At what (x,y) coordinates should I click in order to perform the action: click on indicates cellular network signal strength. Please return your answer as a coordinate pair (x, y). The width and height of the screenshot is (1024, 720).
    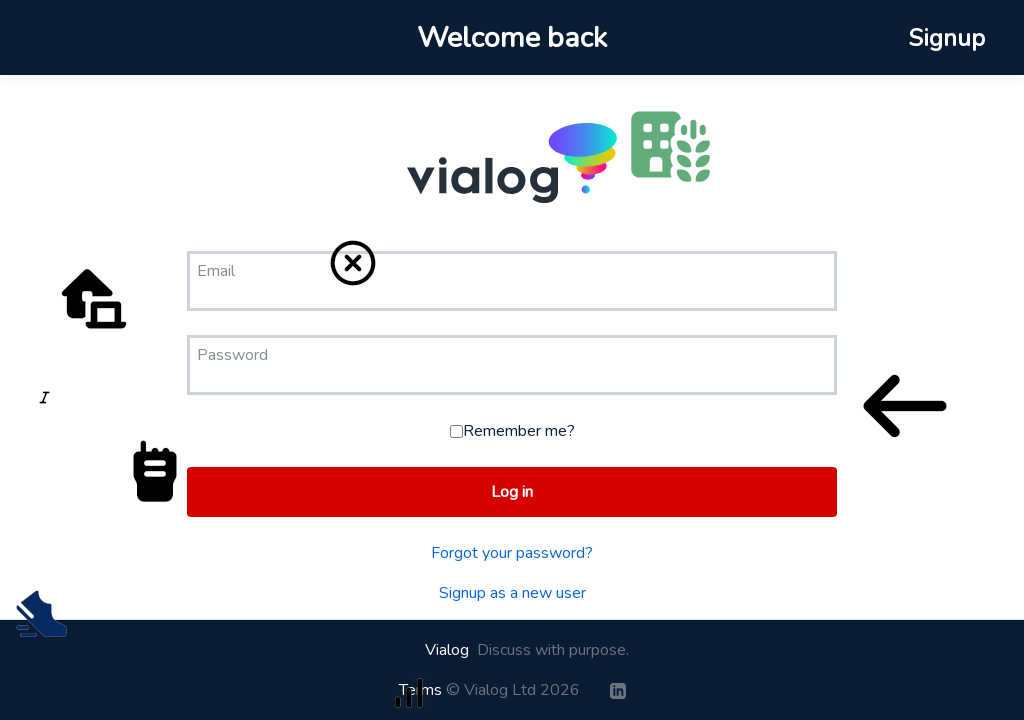
    Looking at the image, I should click on (408, 693).